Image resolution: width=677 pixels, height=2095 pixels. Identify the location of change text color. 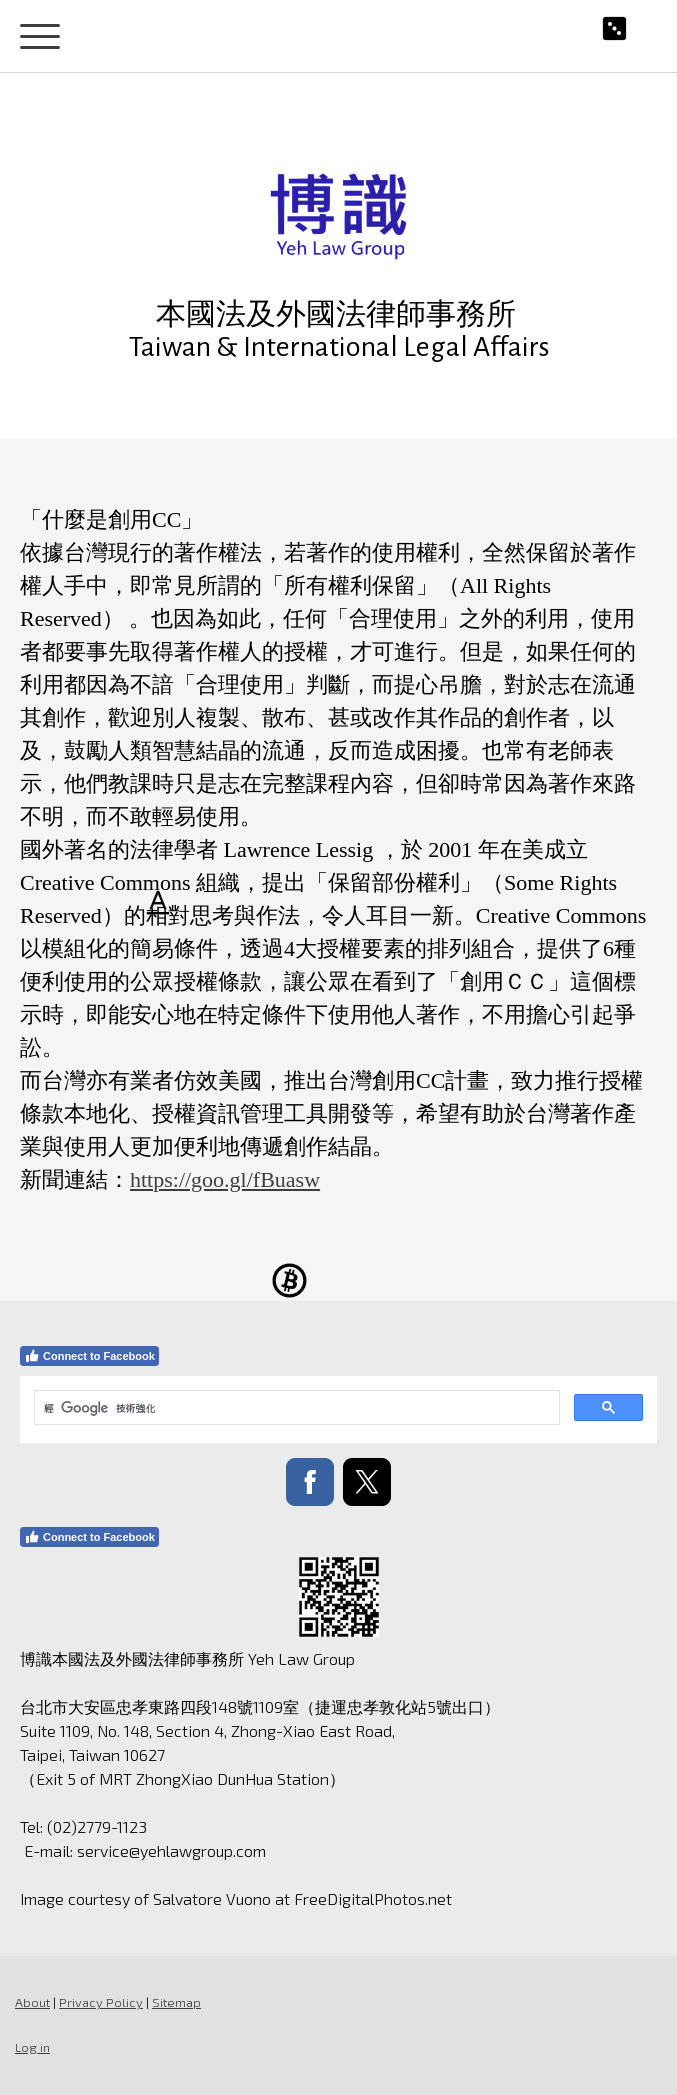
(158, 902).